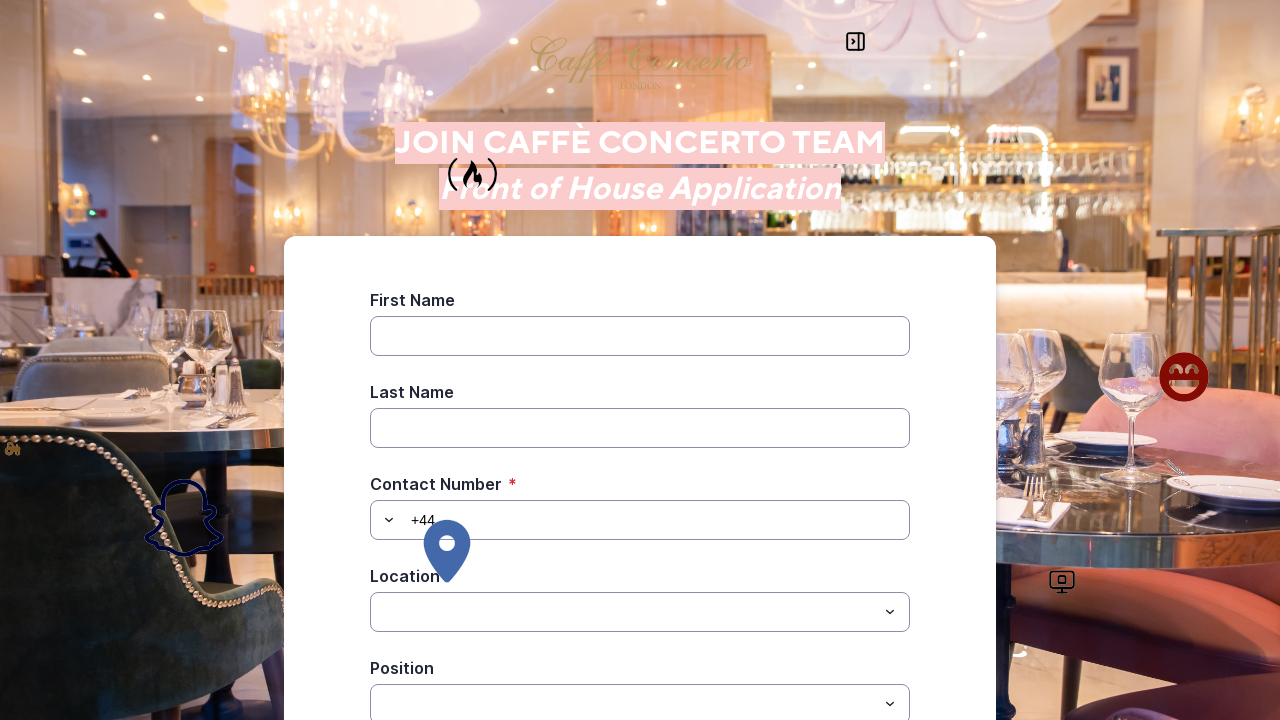  I want to click on view current location on map, so click(447, 551).